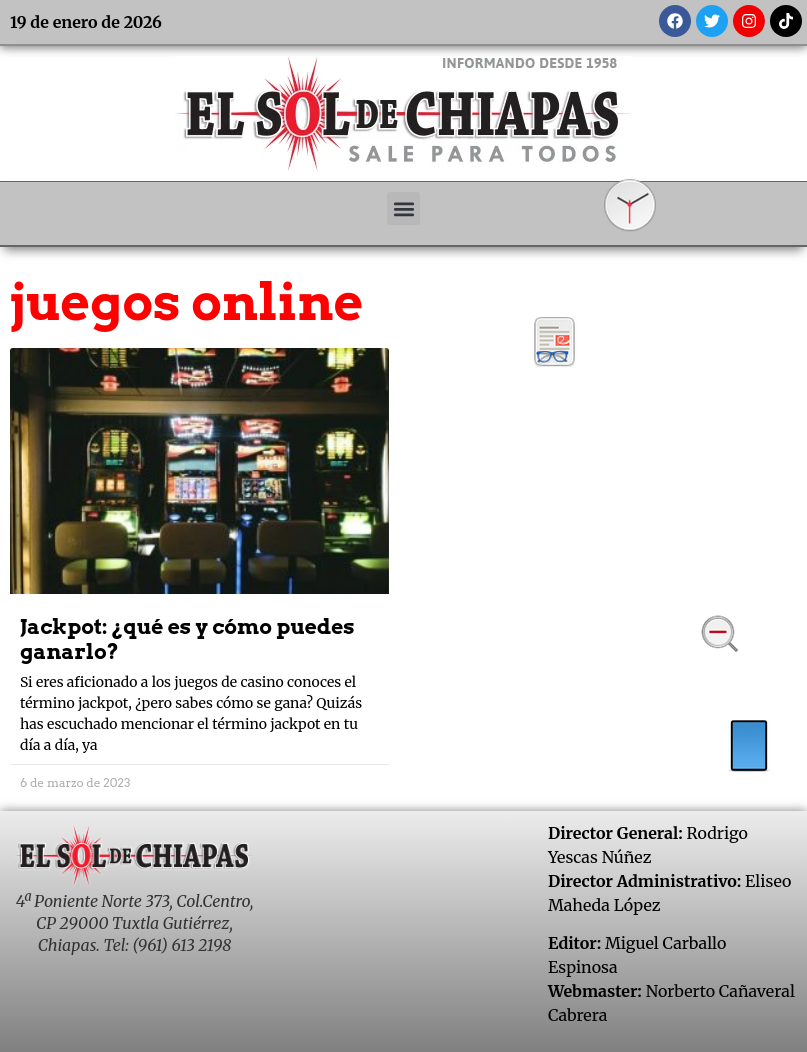  What do you see at coordinates (749, 746) in the screenshot?
I see `iPad Air M2 device icon` at bounding box center [749, 746].